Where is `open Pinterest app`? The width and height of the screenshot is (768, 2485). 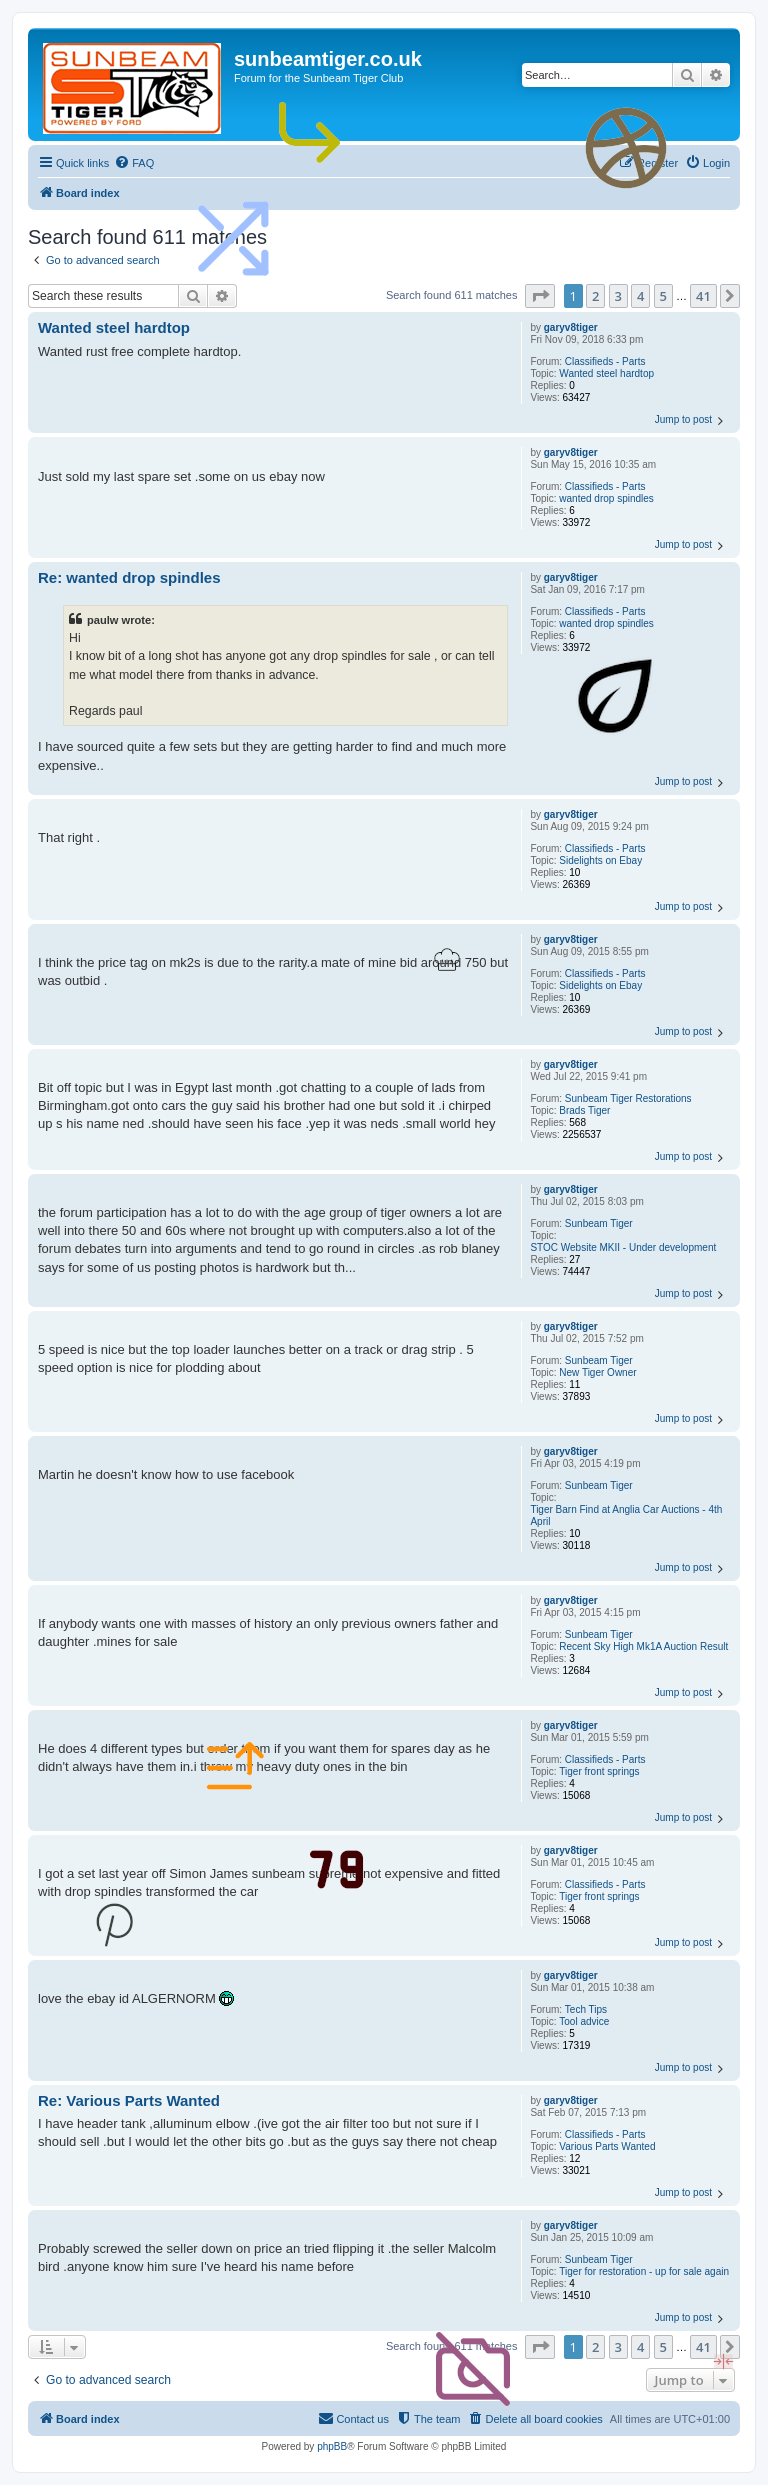
open Pinterest app is located at coordinates (113, 1925).